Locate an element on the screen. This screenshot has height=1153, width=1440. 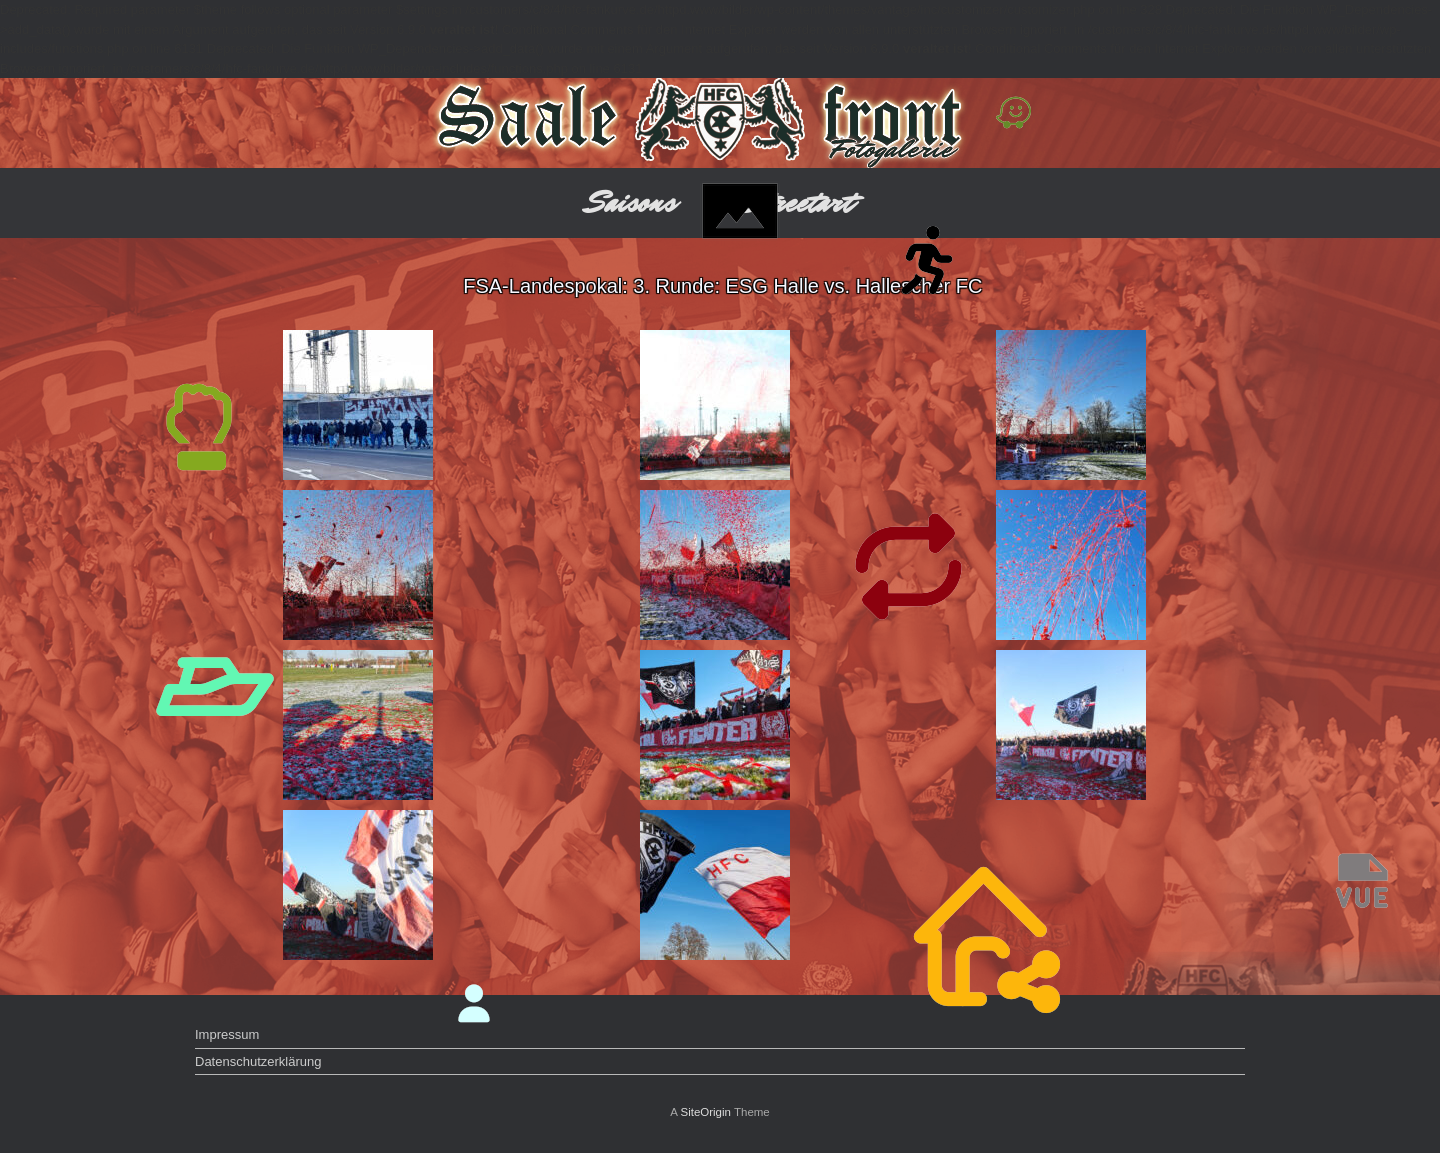
enable repeat mode for media playback is located at coordinates (908, 566).